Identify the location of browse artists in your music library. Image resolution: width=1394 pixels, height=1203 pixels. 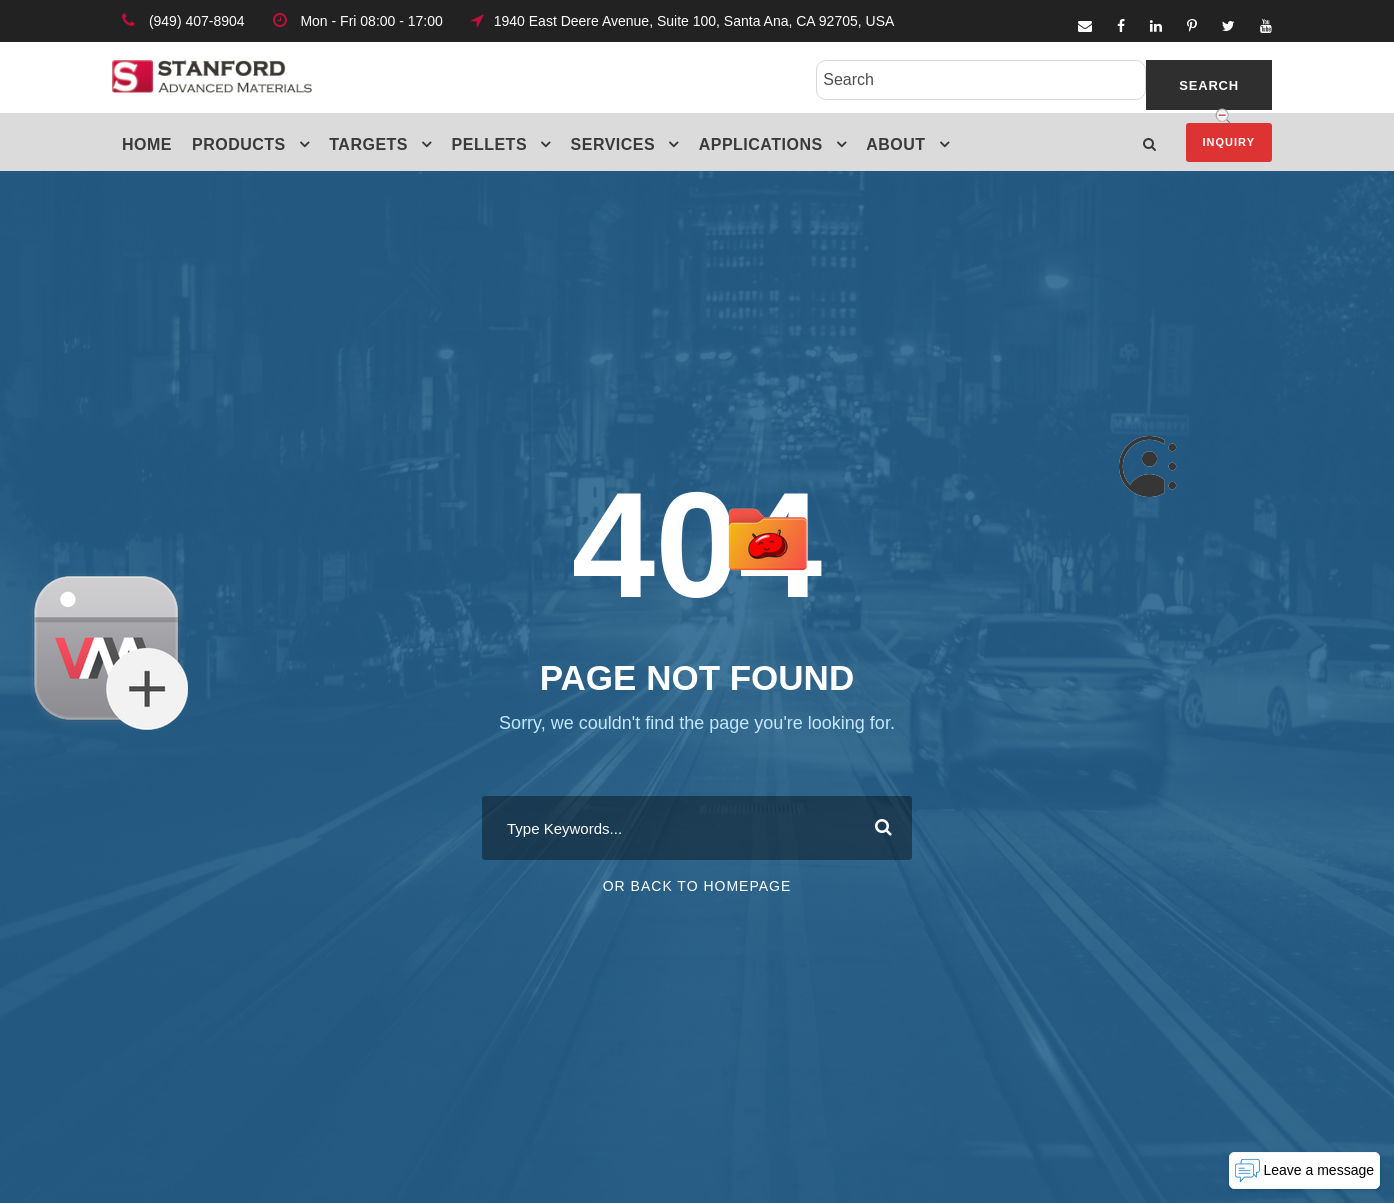
(1149, 466).